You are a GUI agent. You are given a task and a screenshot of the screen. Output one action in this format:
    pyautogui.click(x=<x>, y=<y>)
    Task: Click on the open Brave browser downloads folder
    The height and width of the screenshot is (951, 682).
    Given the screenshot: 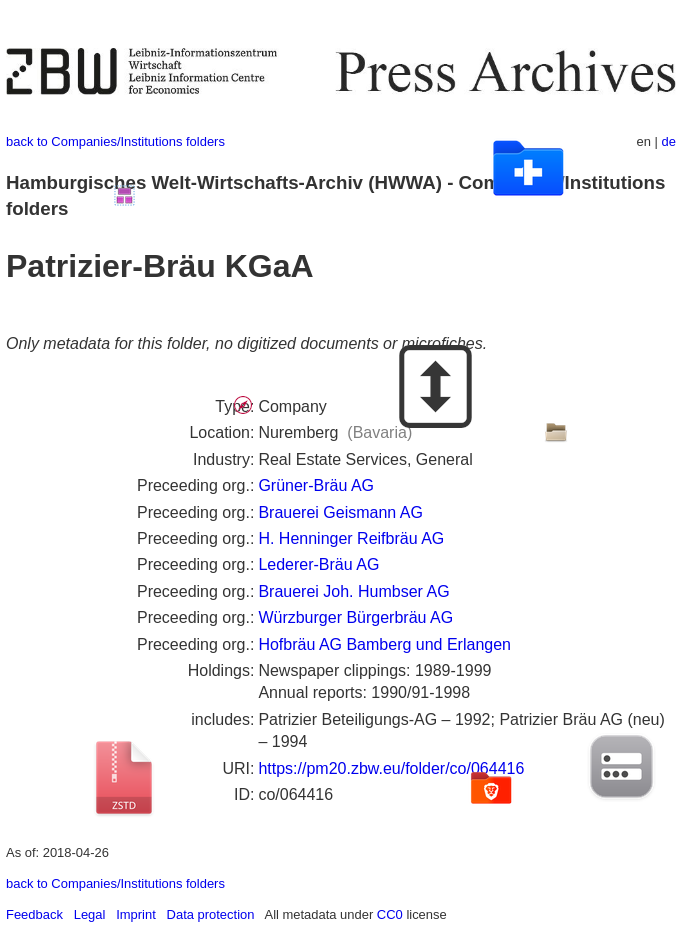 What is the action you would take?
    pyautogui.click(x=491, y=789)
    